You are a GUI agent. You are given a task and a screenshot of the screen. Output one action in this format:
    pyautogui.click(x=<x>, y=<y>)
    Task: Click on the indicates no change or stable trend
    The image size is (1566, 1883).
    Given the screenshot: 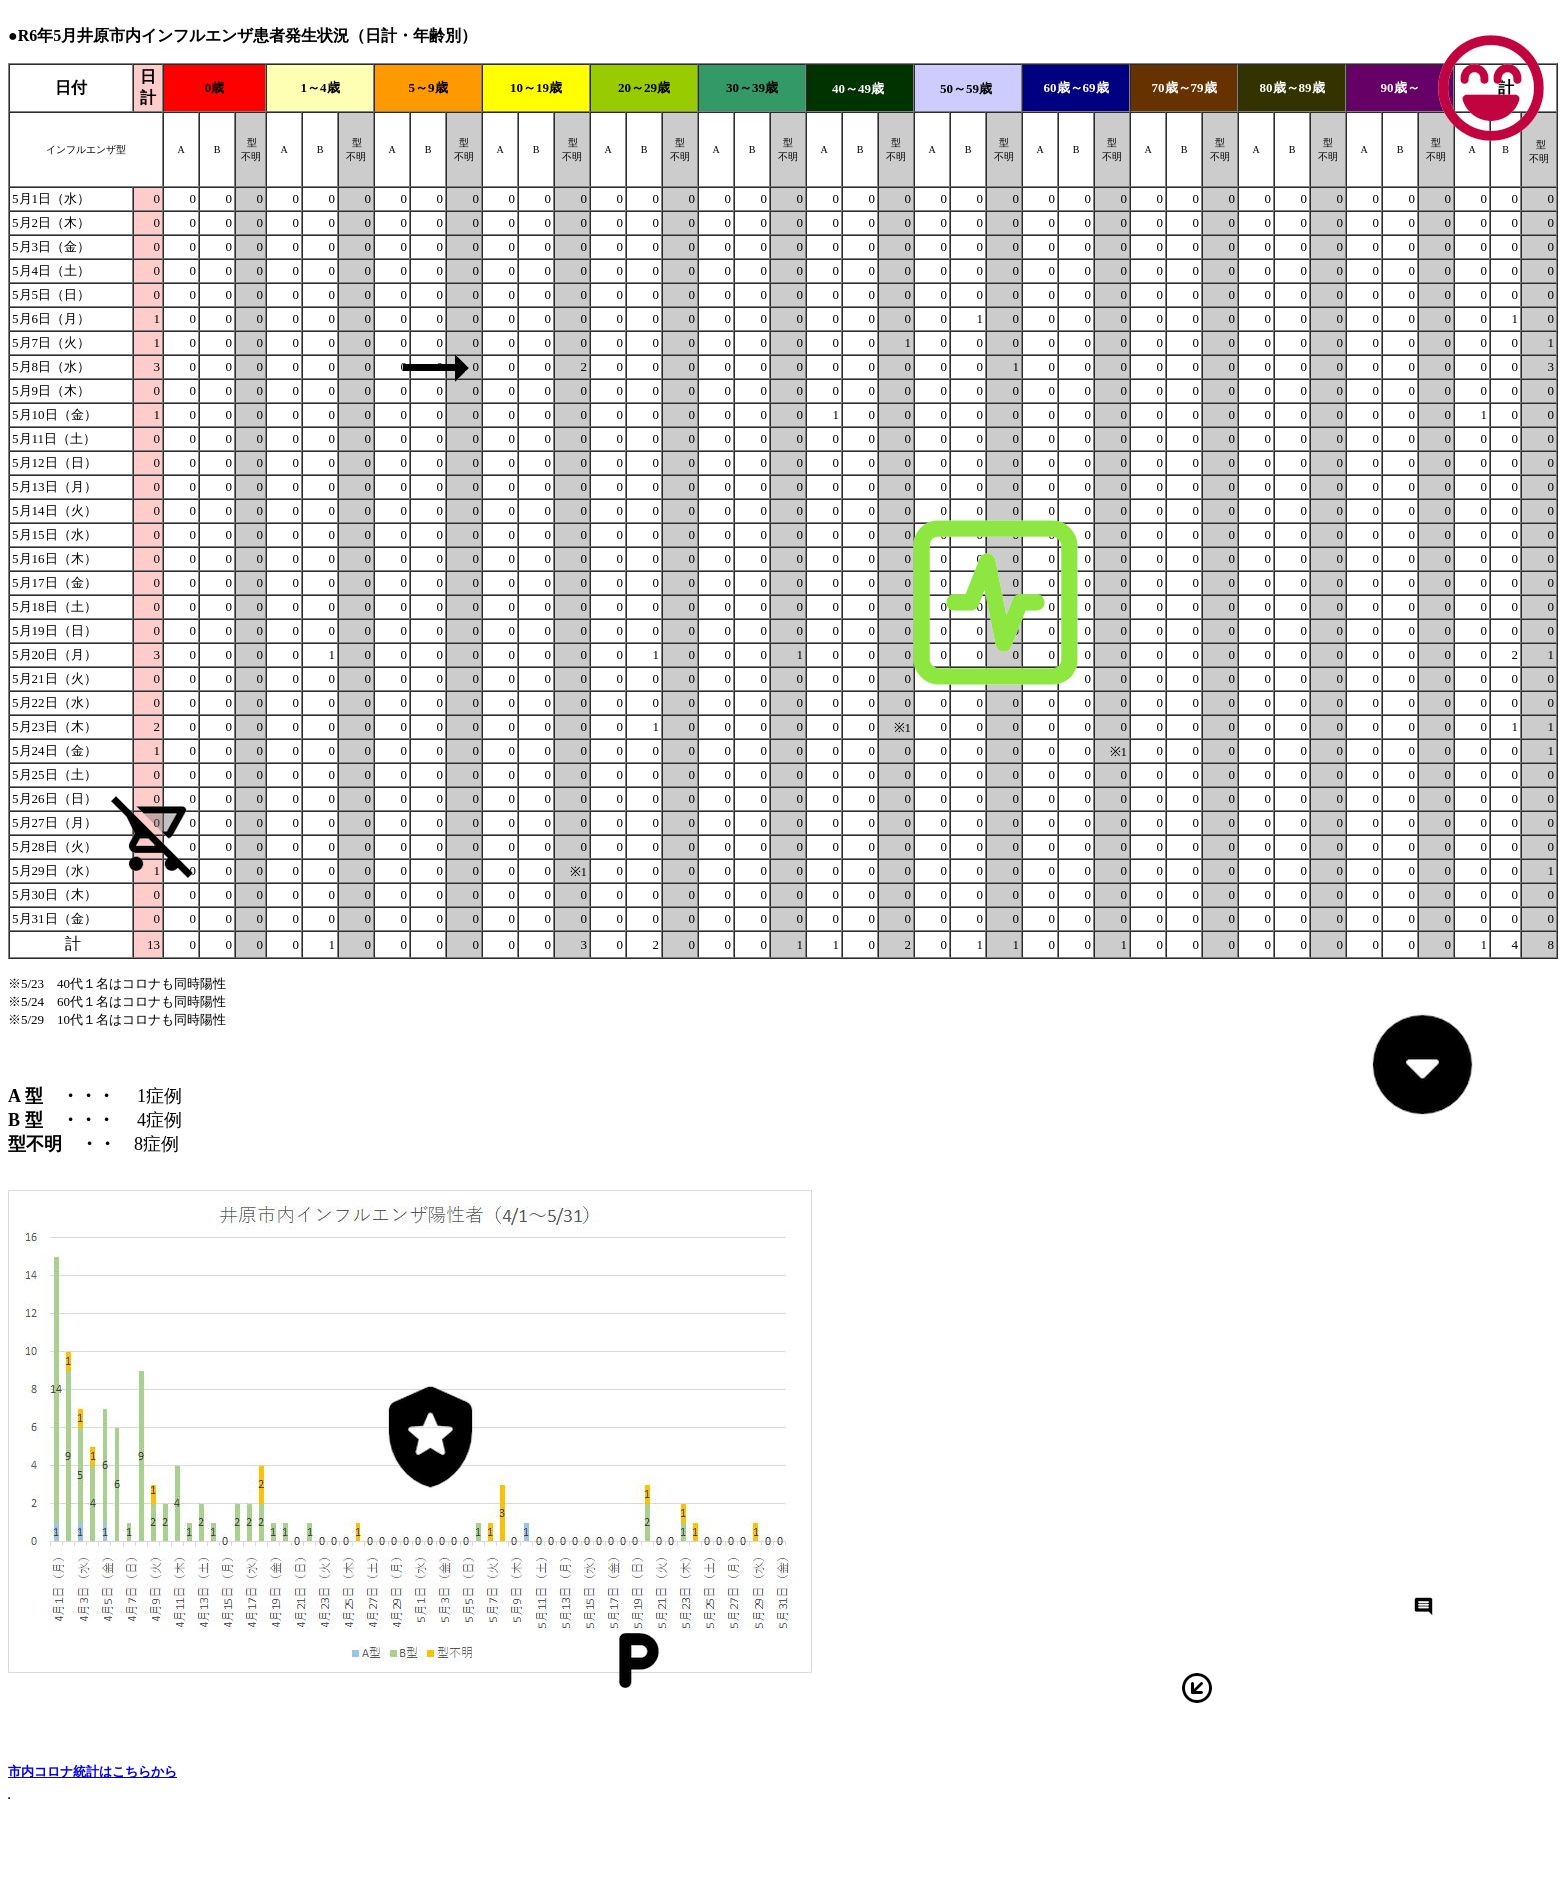 What is the action you would take?
    pyautogui.click(x=434, y=368)
    